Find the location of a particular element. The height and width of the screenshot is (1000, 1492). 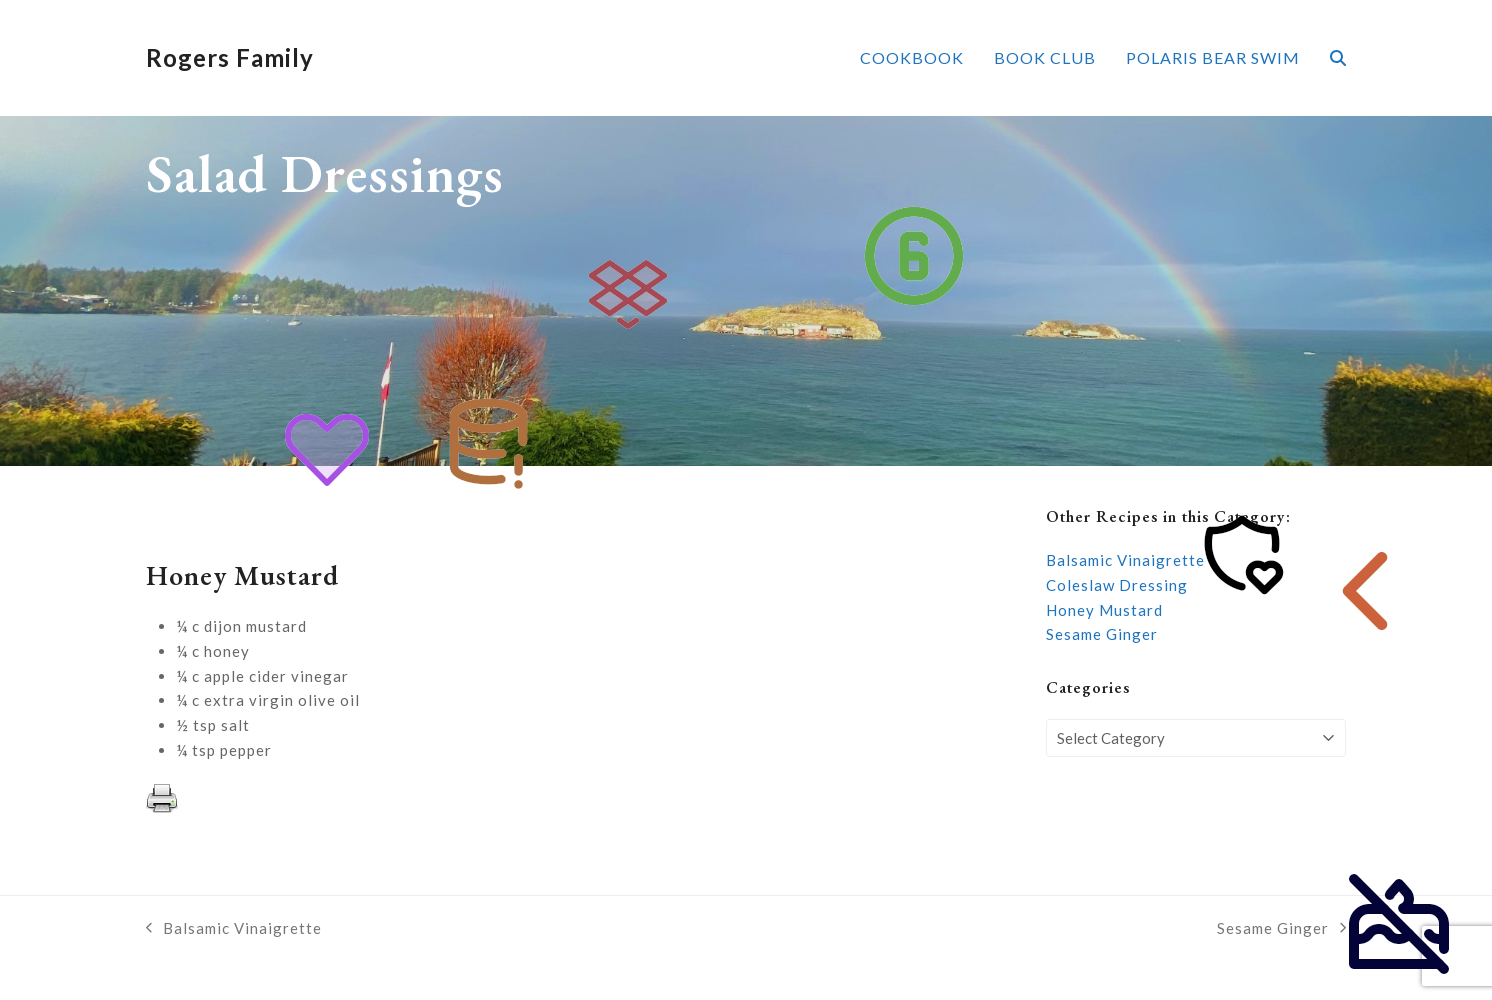

go back to the previous screen is located at coordinates (1365, 591).